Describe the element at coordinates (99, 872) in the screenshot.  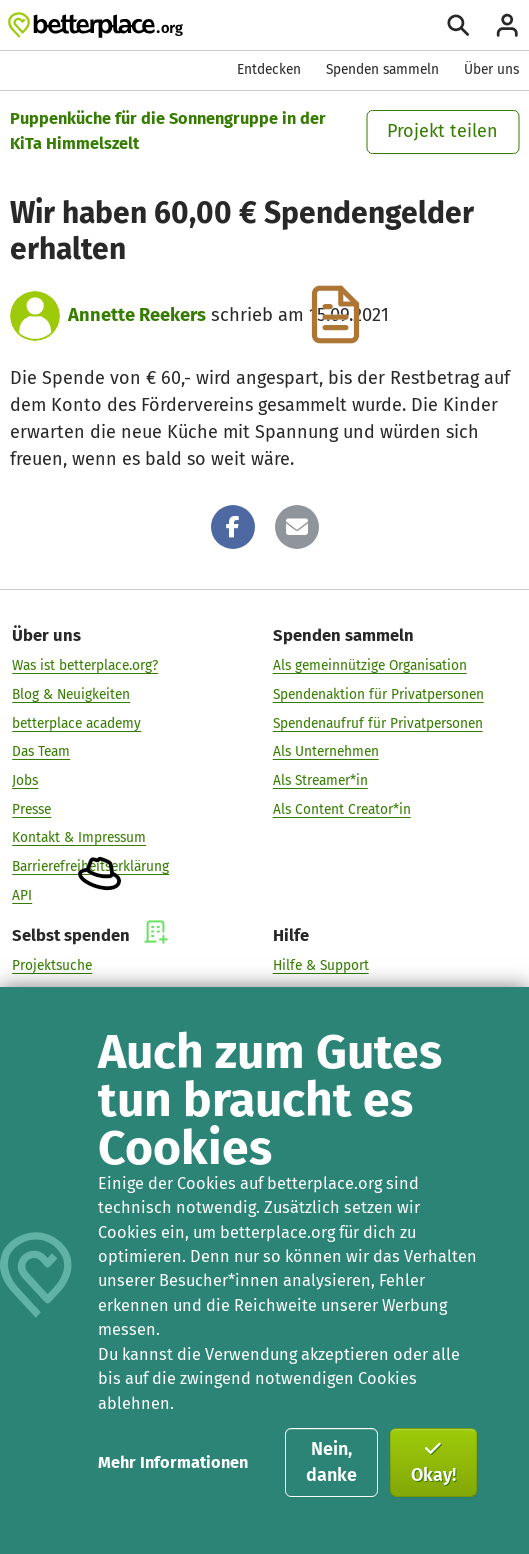
I see `Red Hat brand logo` at that location.